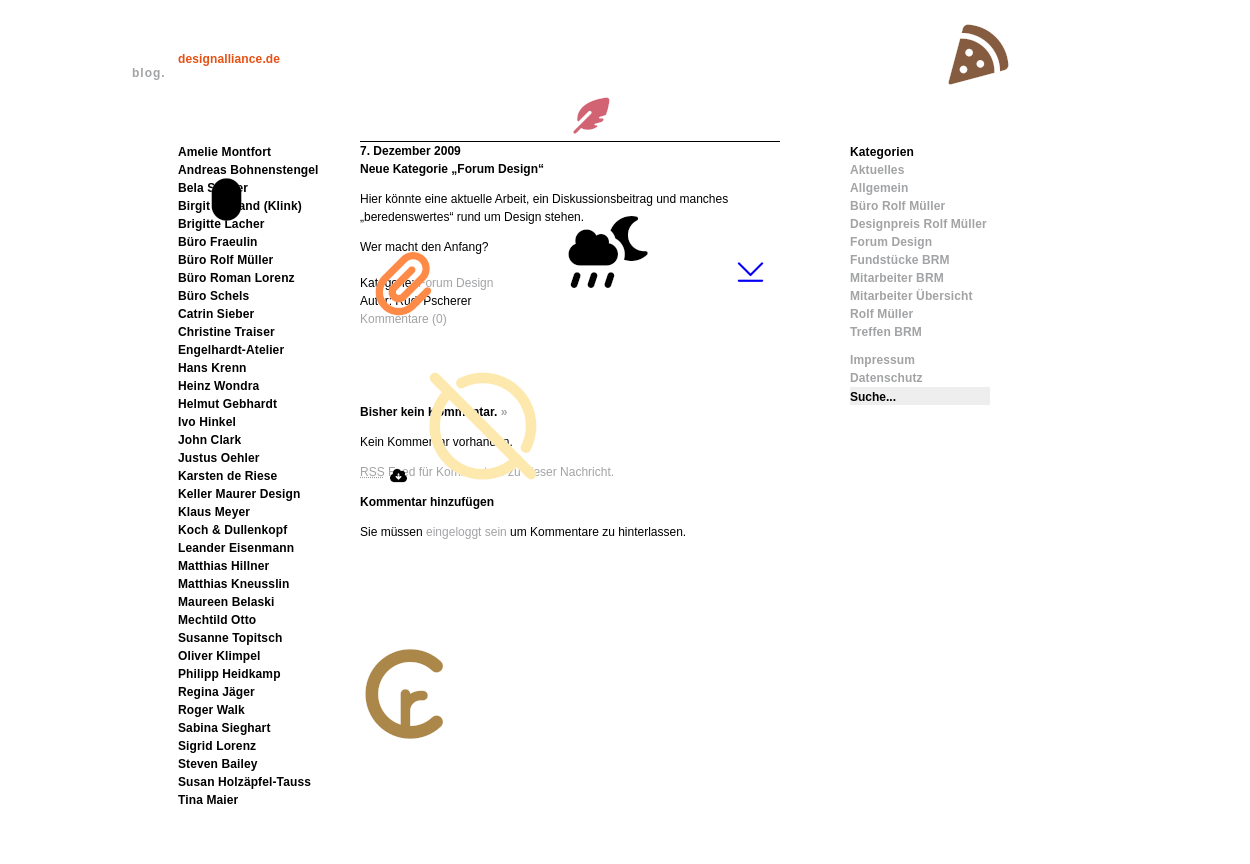 The image size is (1250, 864). Describe the element at coordinates (398, 475) in the screenshot. I see `download file from cloud storage` at that location.